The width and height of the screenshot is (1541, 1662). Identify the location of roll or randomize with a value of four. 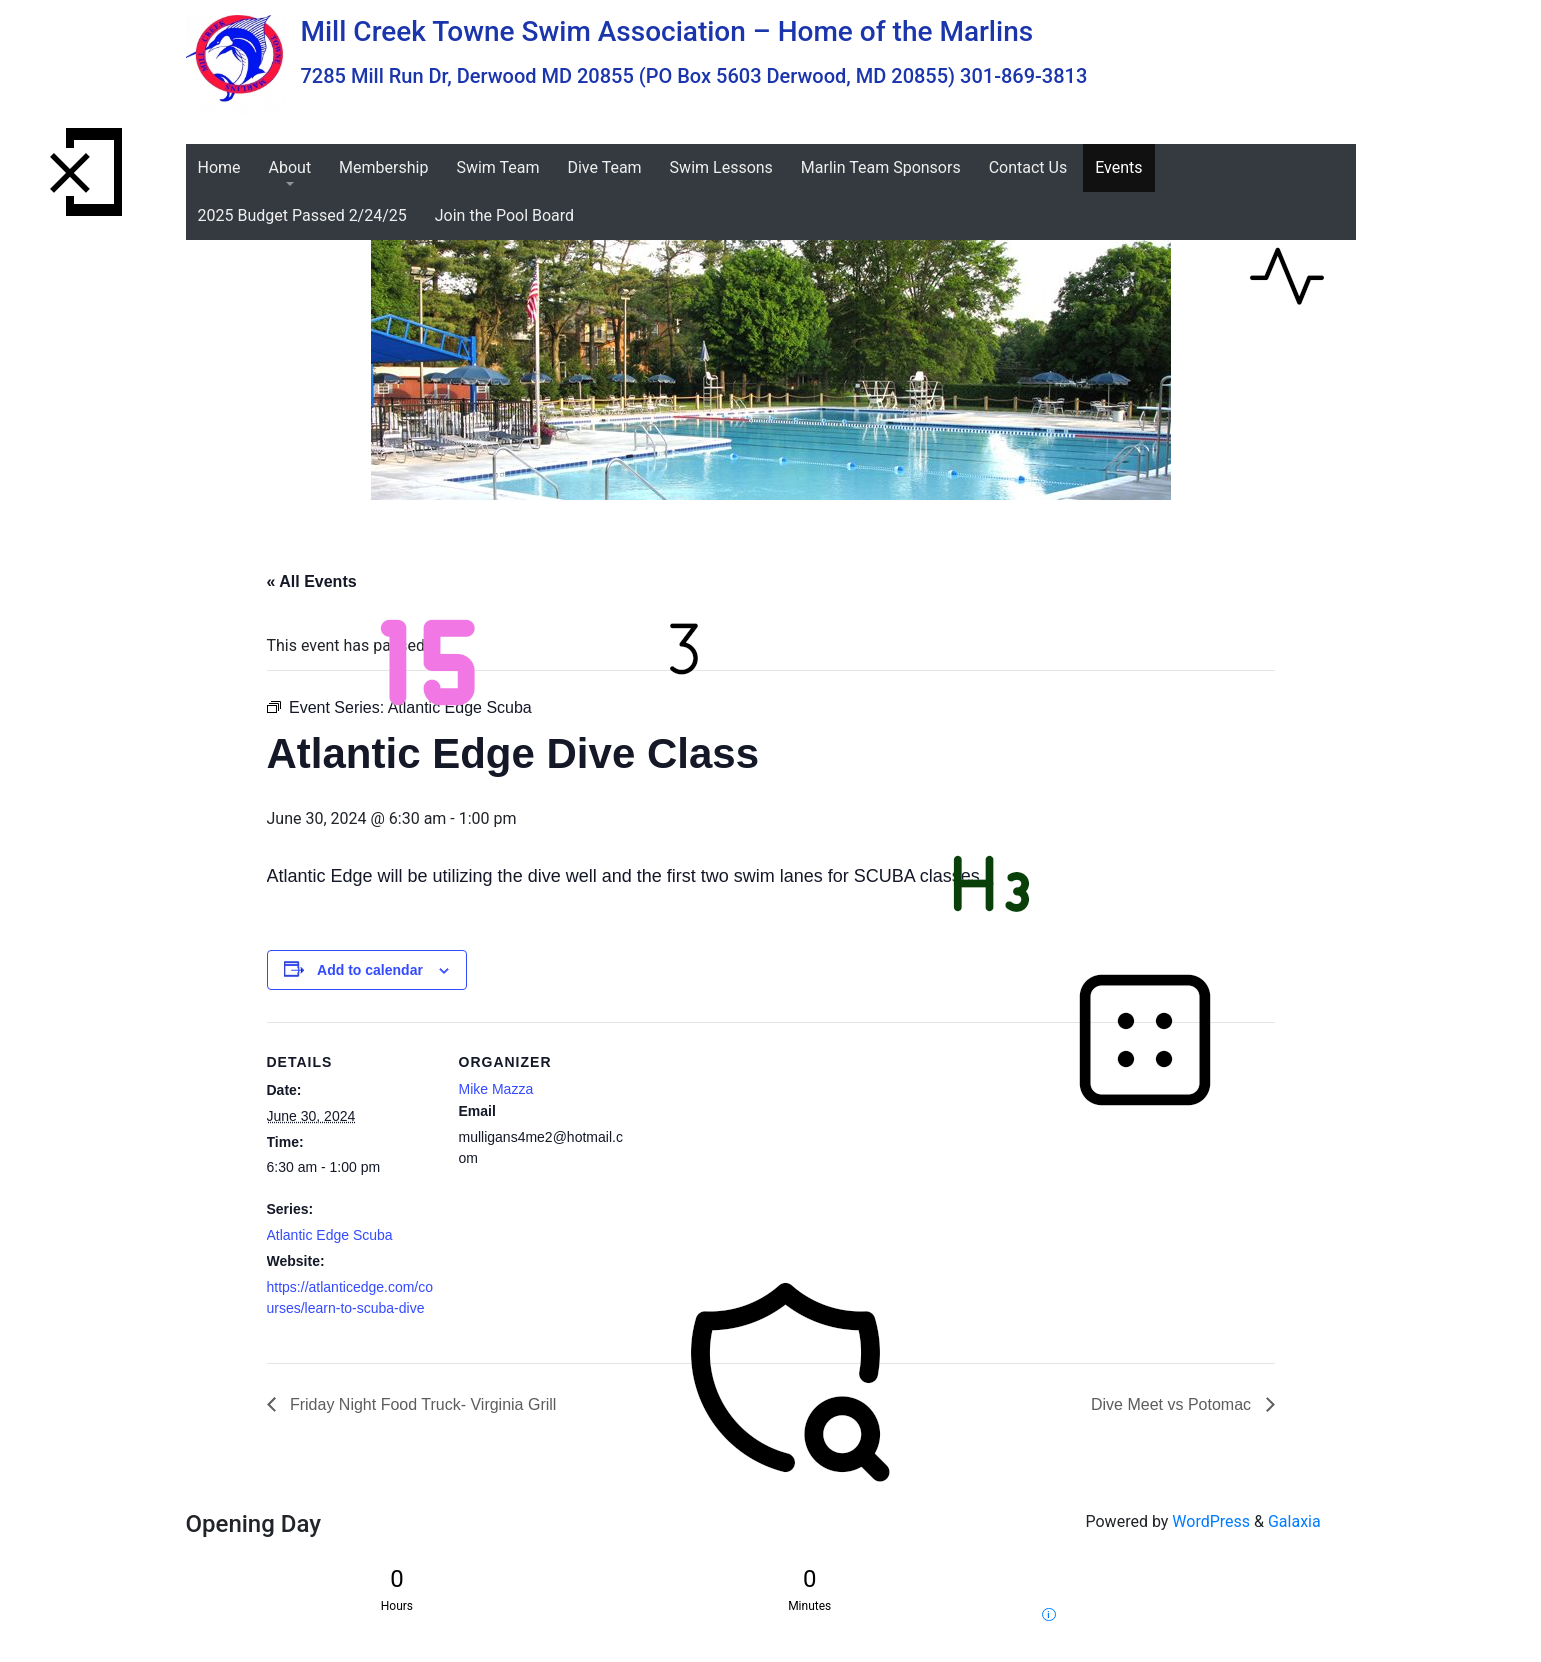
(1145, 1040).